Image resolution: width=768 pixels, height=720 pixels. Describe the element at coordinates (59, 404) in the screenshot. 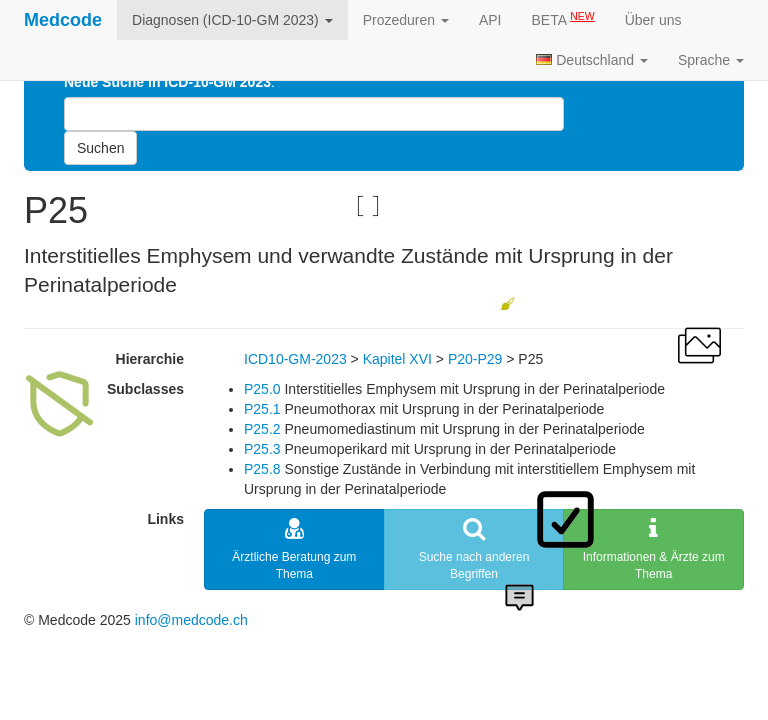

I see `security or protection is disabled` at that location.